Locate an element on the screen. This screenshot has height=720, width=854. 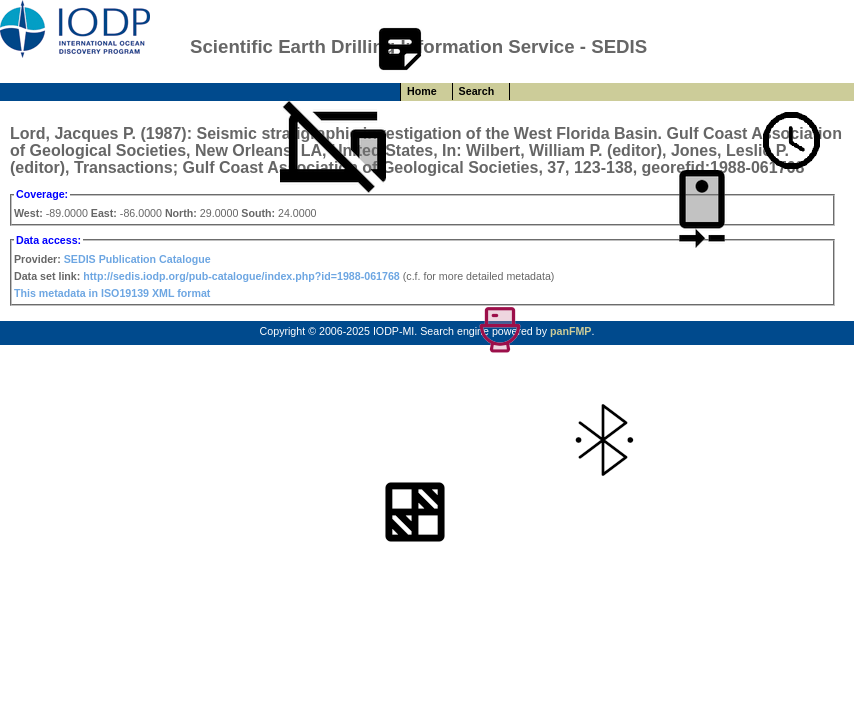
indicates an active bluetooth connection is located at coordinates (603, 440).